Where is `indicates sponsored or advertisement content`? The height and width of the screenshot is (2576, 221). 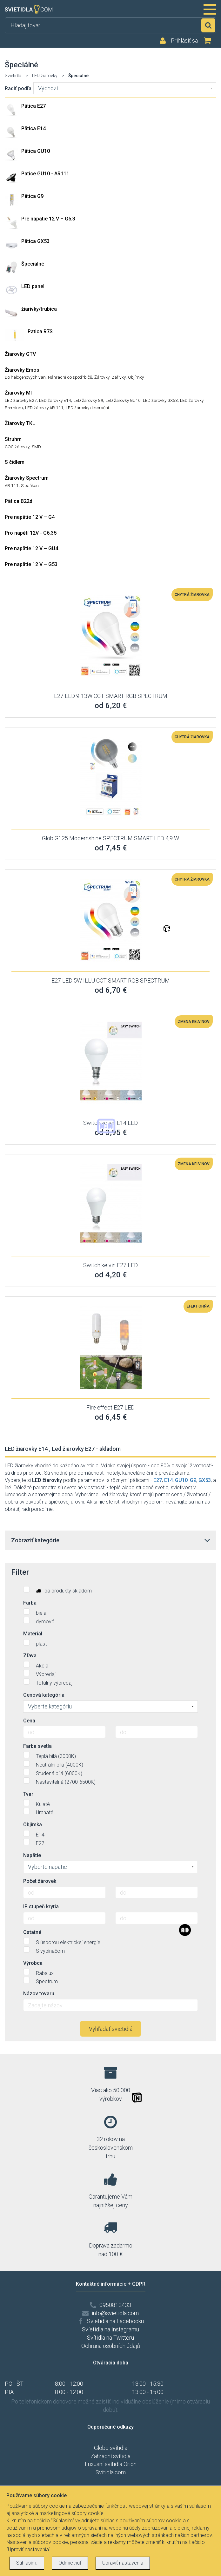
indicates sponsored or advertisement content is located at coordinates (185, 1930).